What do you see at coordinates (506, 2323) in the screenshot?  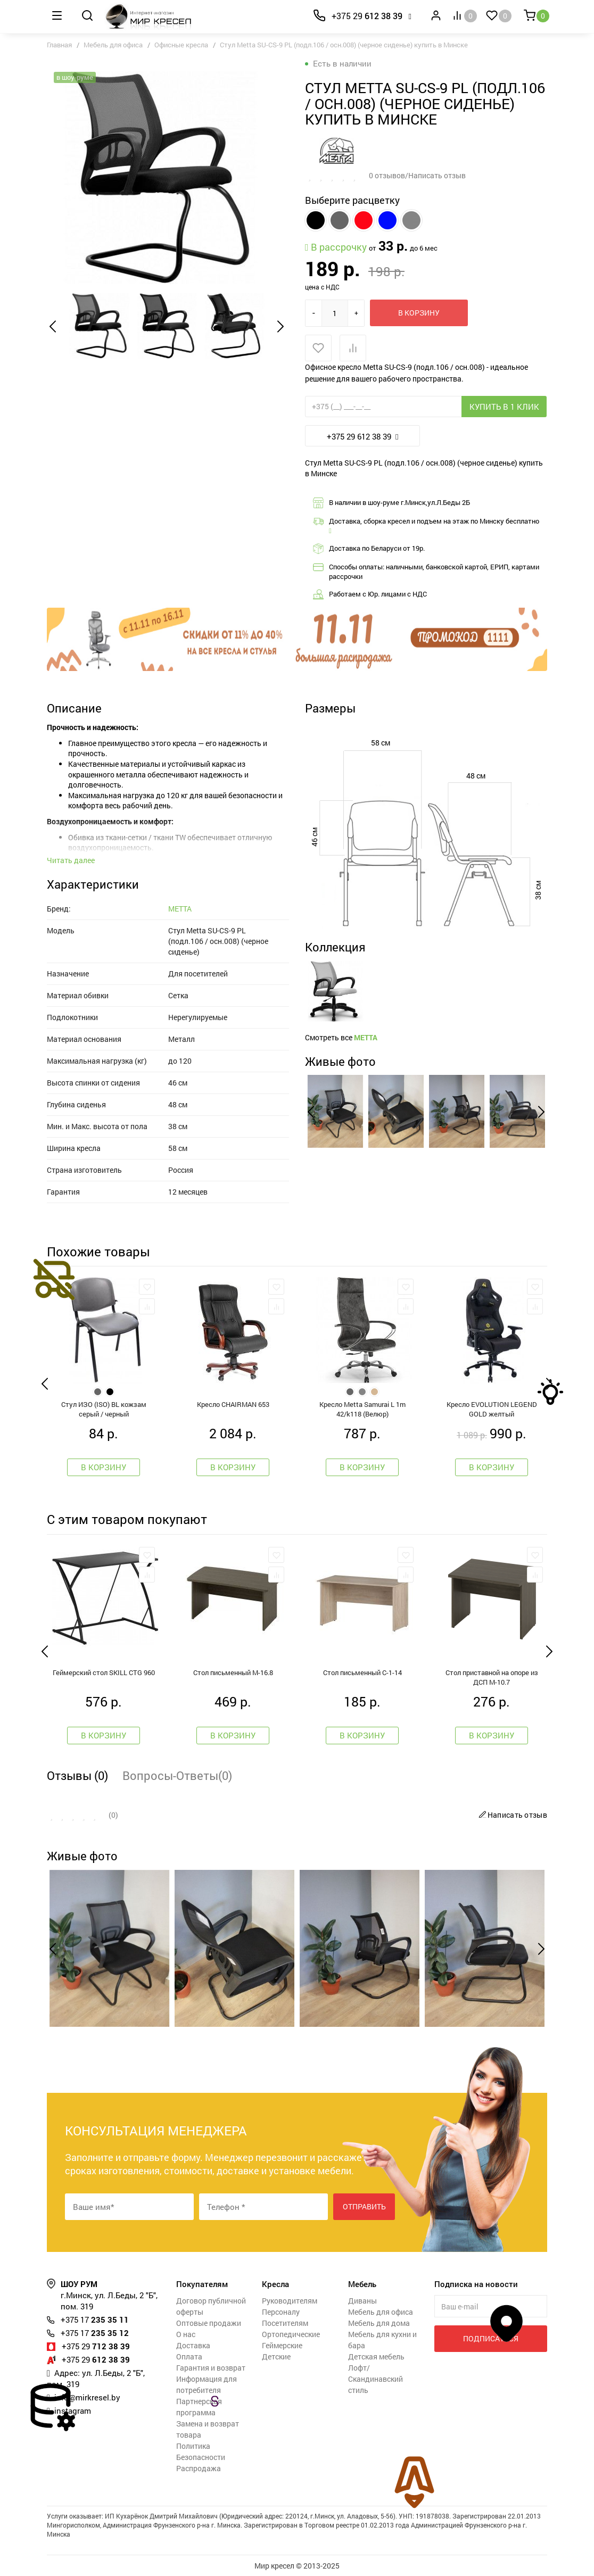 I see `view or set a location on the map` at bounding box center [506, 2323].